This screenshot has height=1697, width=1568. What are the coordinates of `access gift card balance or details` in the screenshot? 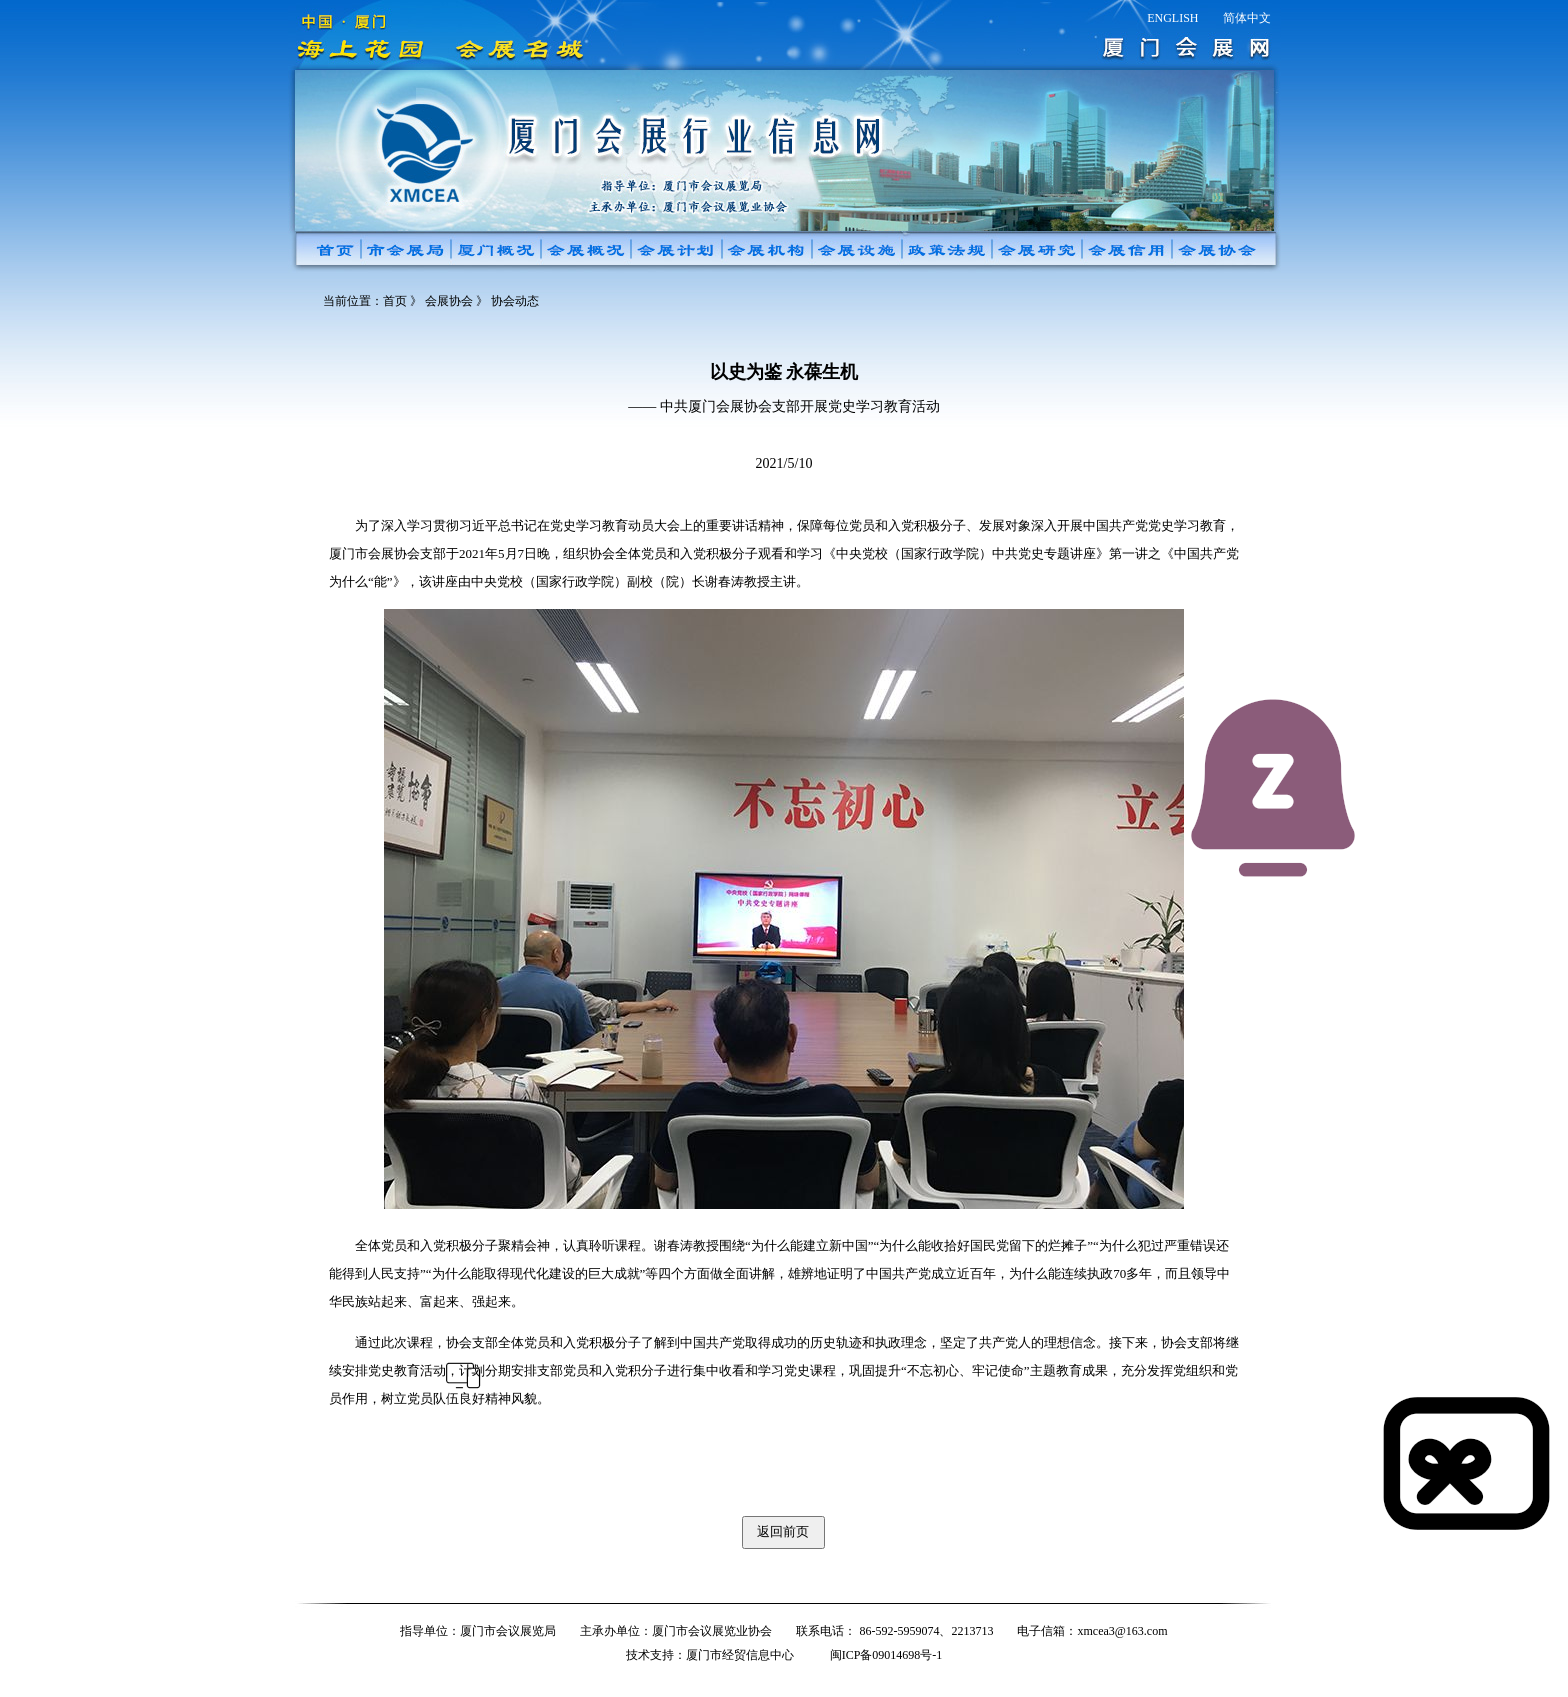 It's located at (1466, 1463).